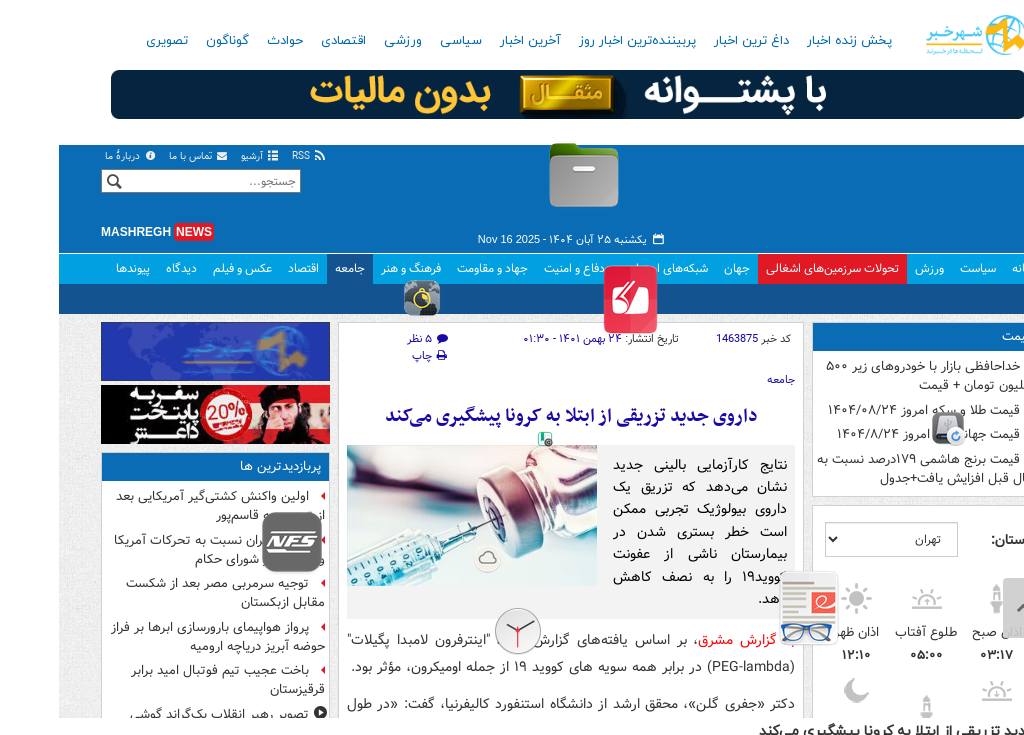 The width and height of the screenshot is (1024, 735). What do you see at coordinates (422, 298) in the screenshot?
I see `manage browser cookie settings` at bounding box center [422, 298].